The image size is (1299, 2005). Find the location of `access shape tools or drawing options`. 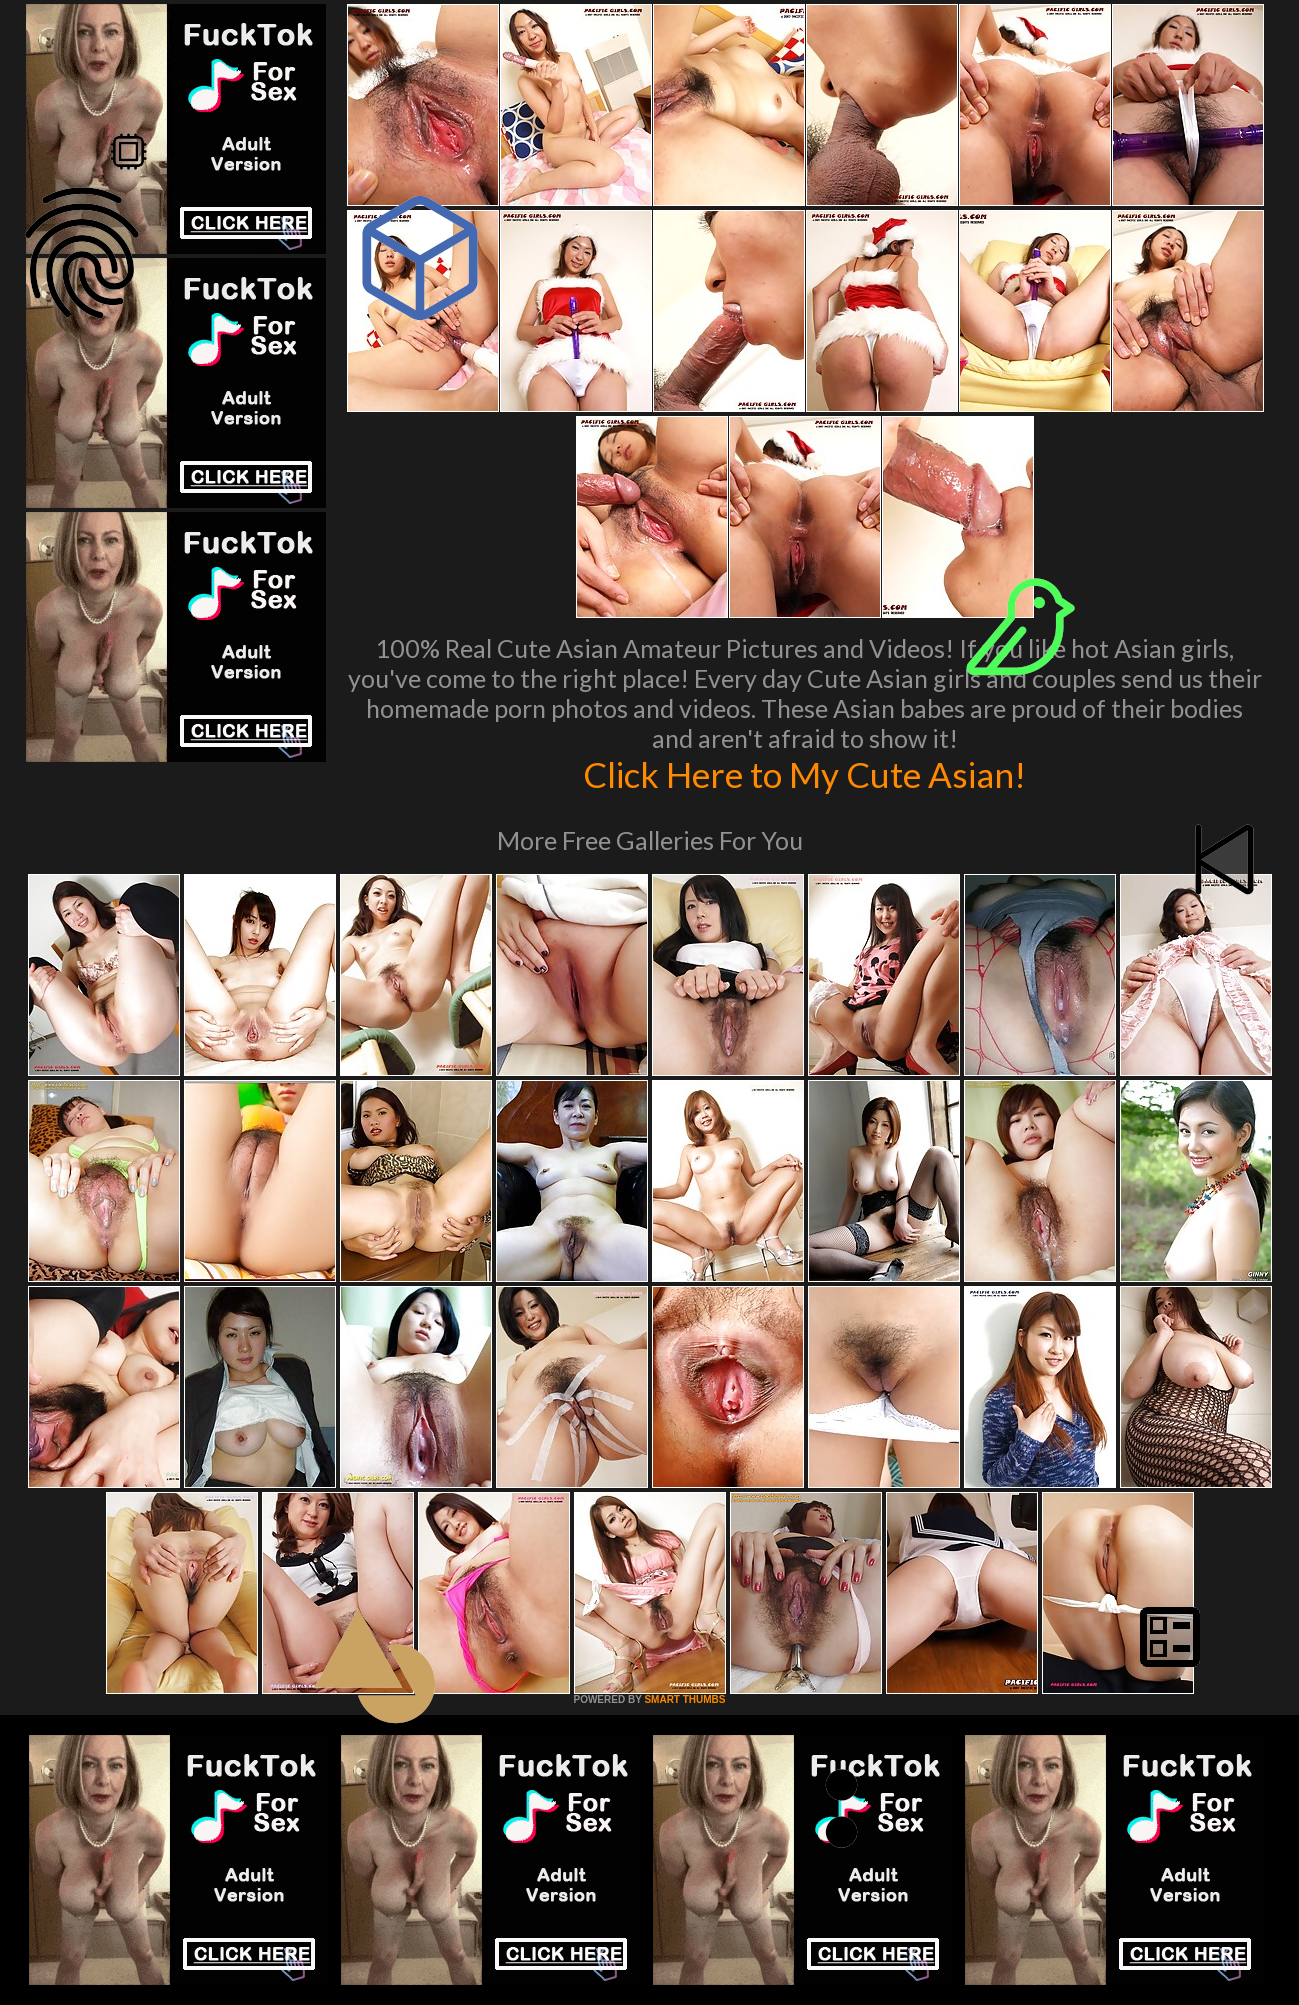

access shape tools or drawing options is located at coordinates (376, 1668).